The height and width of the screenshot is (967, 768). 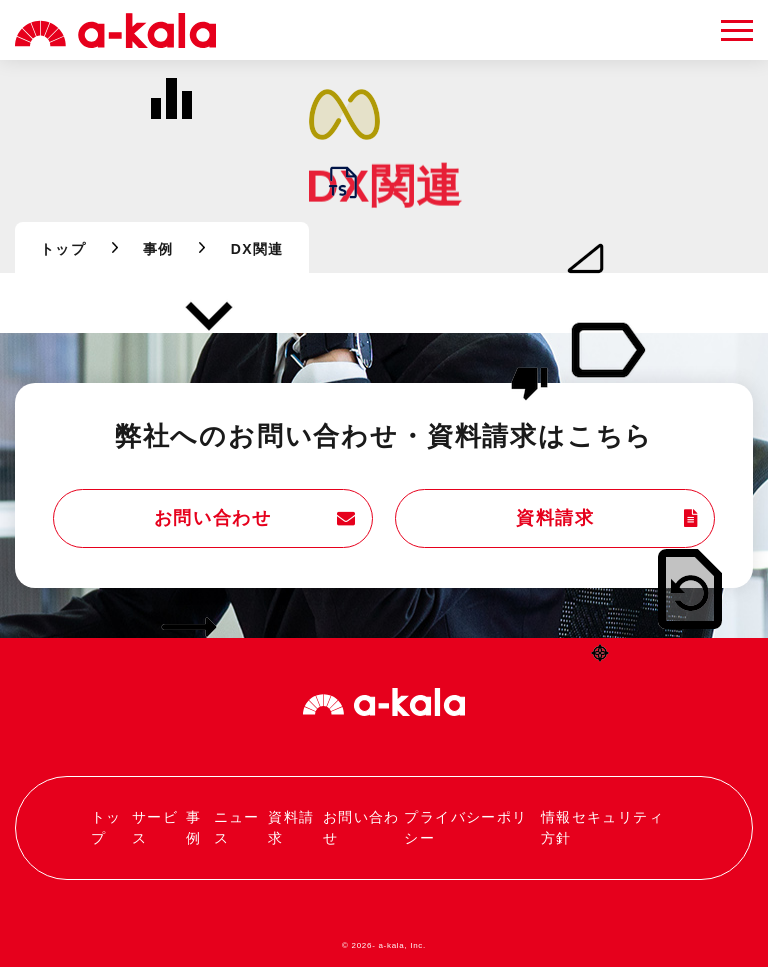 What do you see at coordinates (209, 315) in the screenshot?
I see `expand to show more content` at bounding box center [209, 315].